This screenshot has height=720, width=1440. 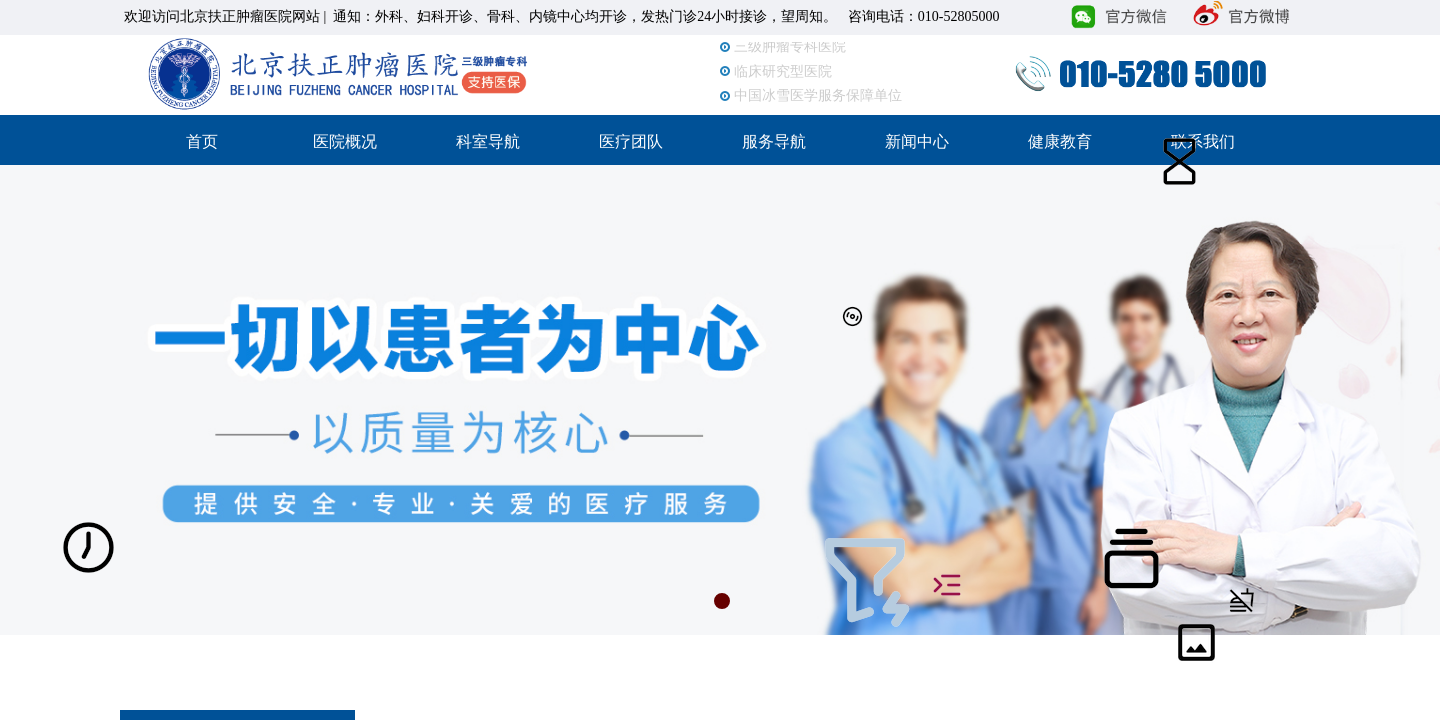 I want to click on play or access music library, so click(x=852, y=316).